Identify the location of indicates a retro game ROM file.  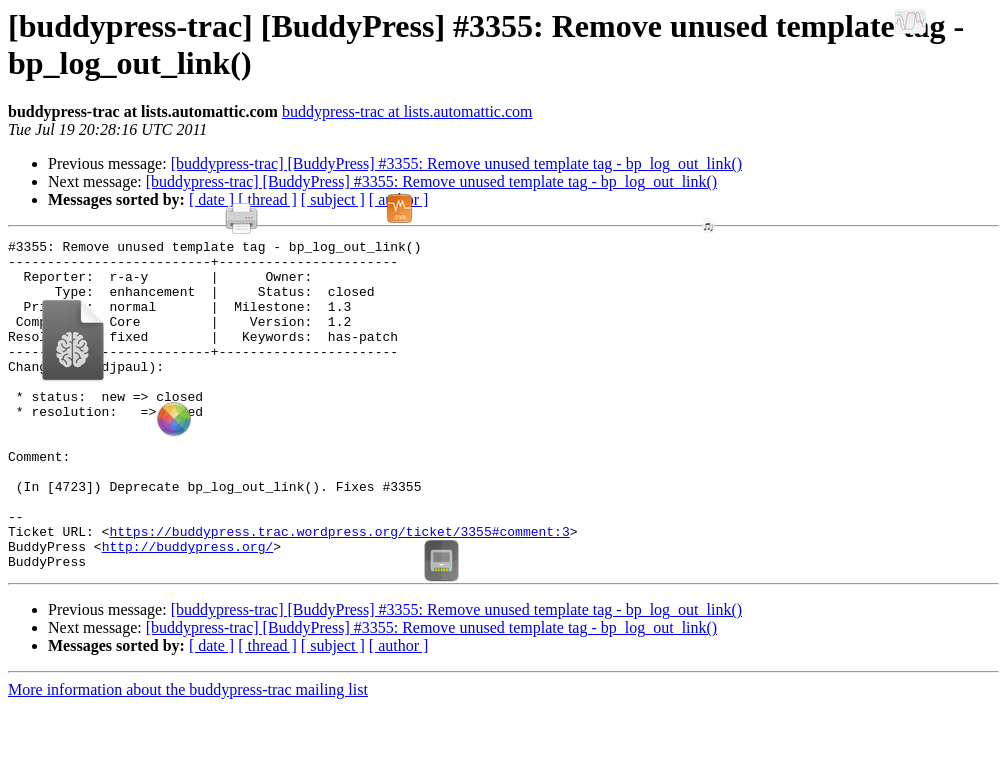
(441, 560).